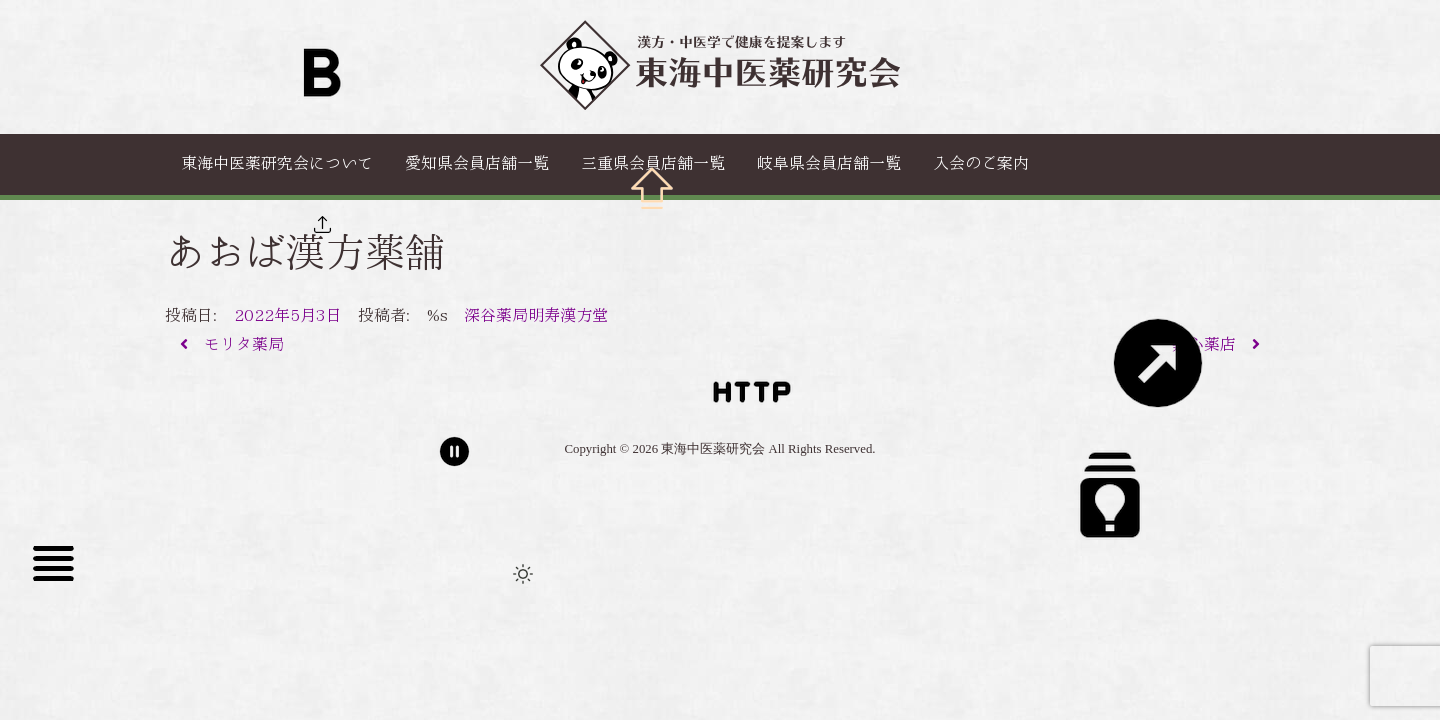 The image size is (1440, 720). Describe the element at coordinates (322, 224) in the screenshot. I see `upload a file or document` at that location.